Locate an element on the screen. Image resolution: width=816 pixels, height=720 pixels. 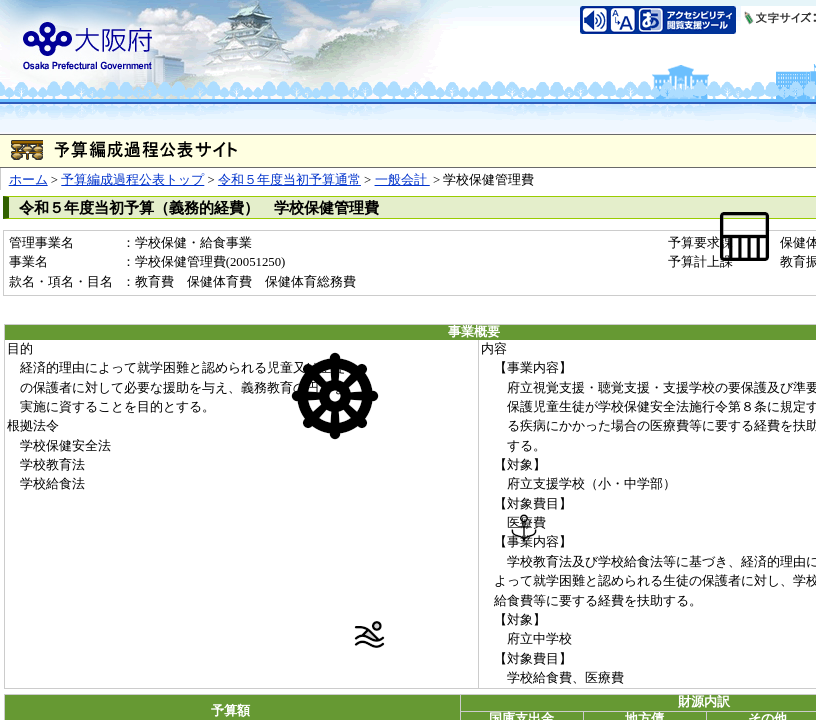
anchor a link or section on a page is located at coordinates (524, 528).